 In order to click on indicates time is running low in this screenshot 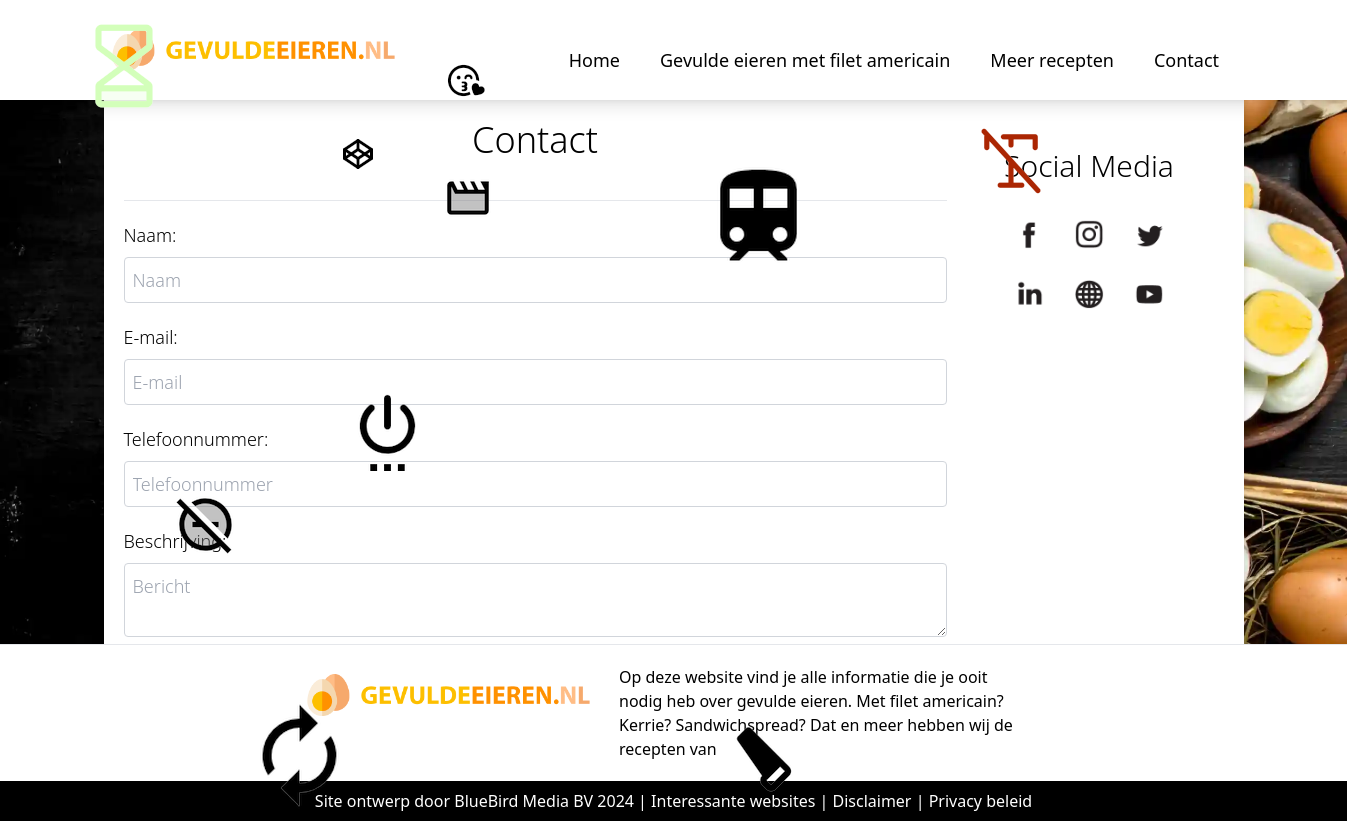, I will do `click(124, 66)`.